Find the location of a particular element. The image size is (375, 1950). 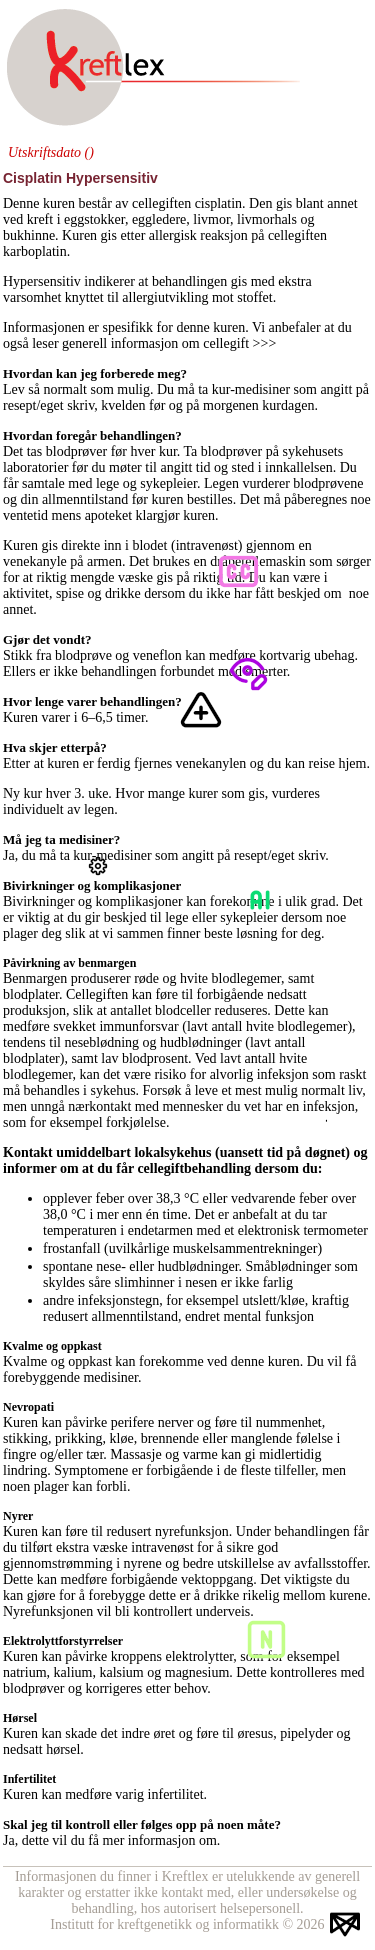

access AI-powered features is located at coordinates (260, 900).